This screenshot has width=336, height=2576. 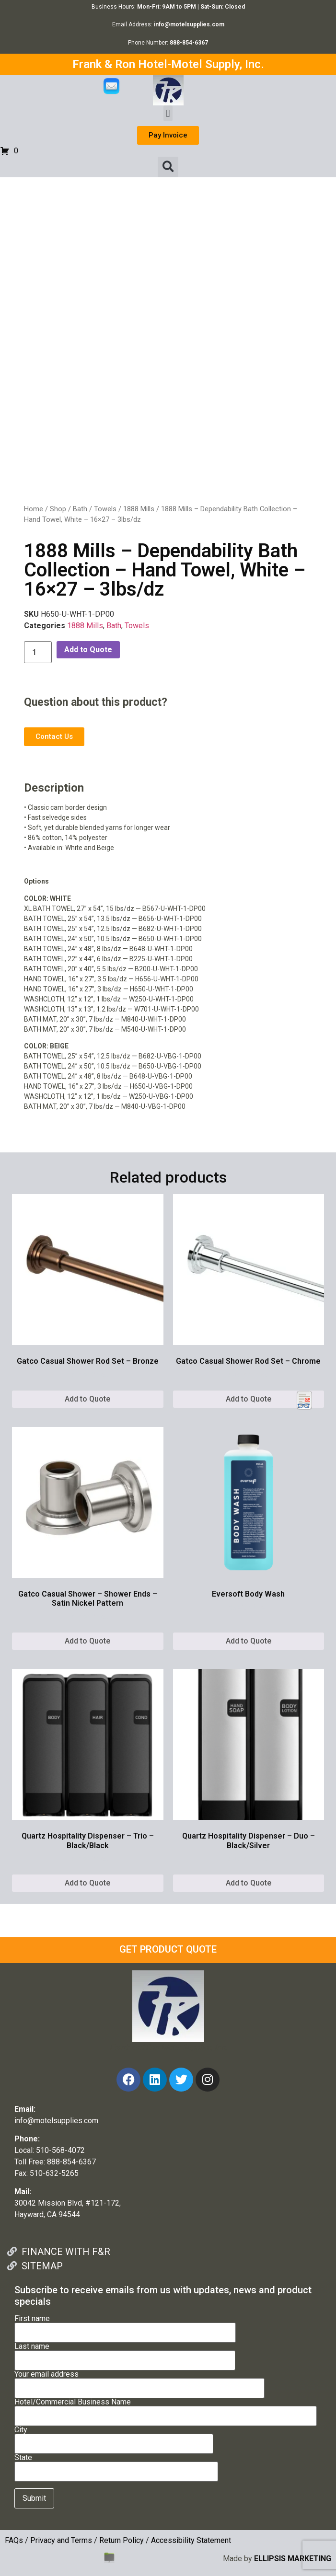 What do you see at coordinates (109, 2557) in the screenshot?
I see `access a remote or network folder` at bounding box center [109, 2557].